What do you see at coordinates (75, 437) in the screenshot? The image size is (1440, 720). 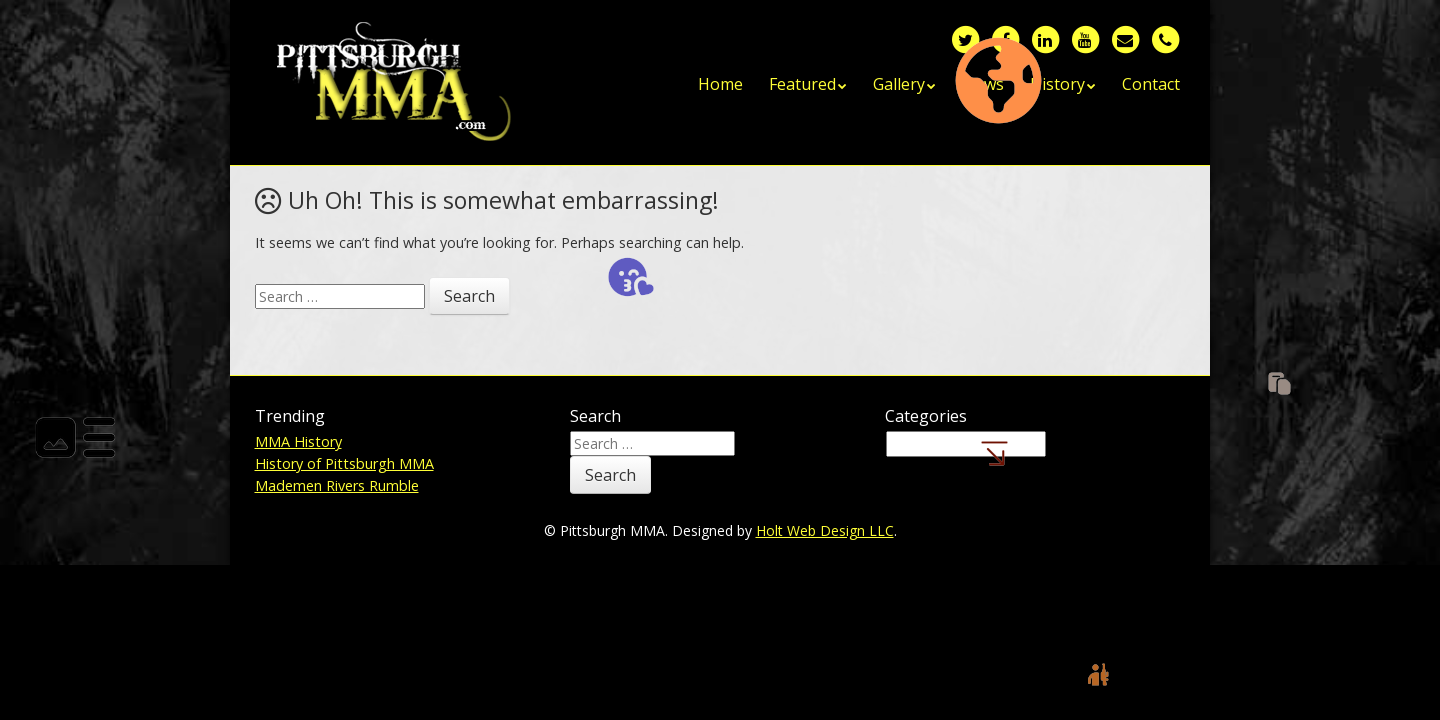 I see `view media with text description` at bounding box center [75, 437].